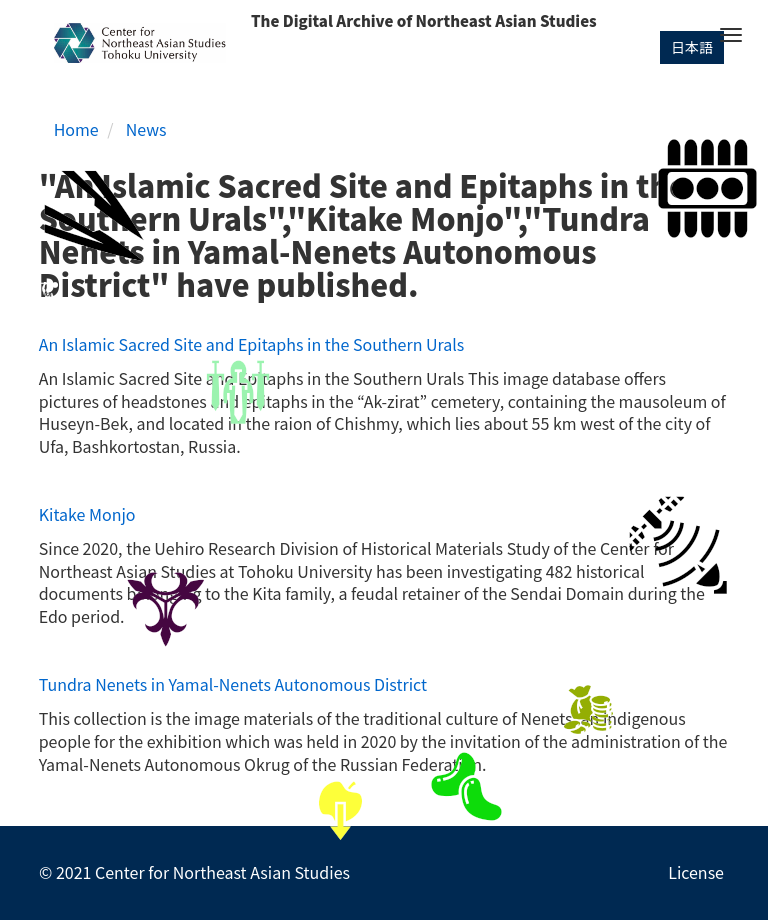 The height and width of the screenshot is (920, 768). I want to click on perform a precision attack or critical strike, so click(94, 220).